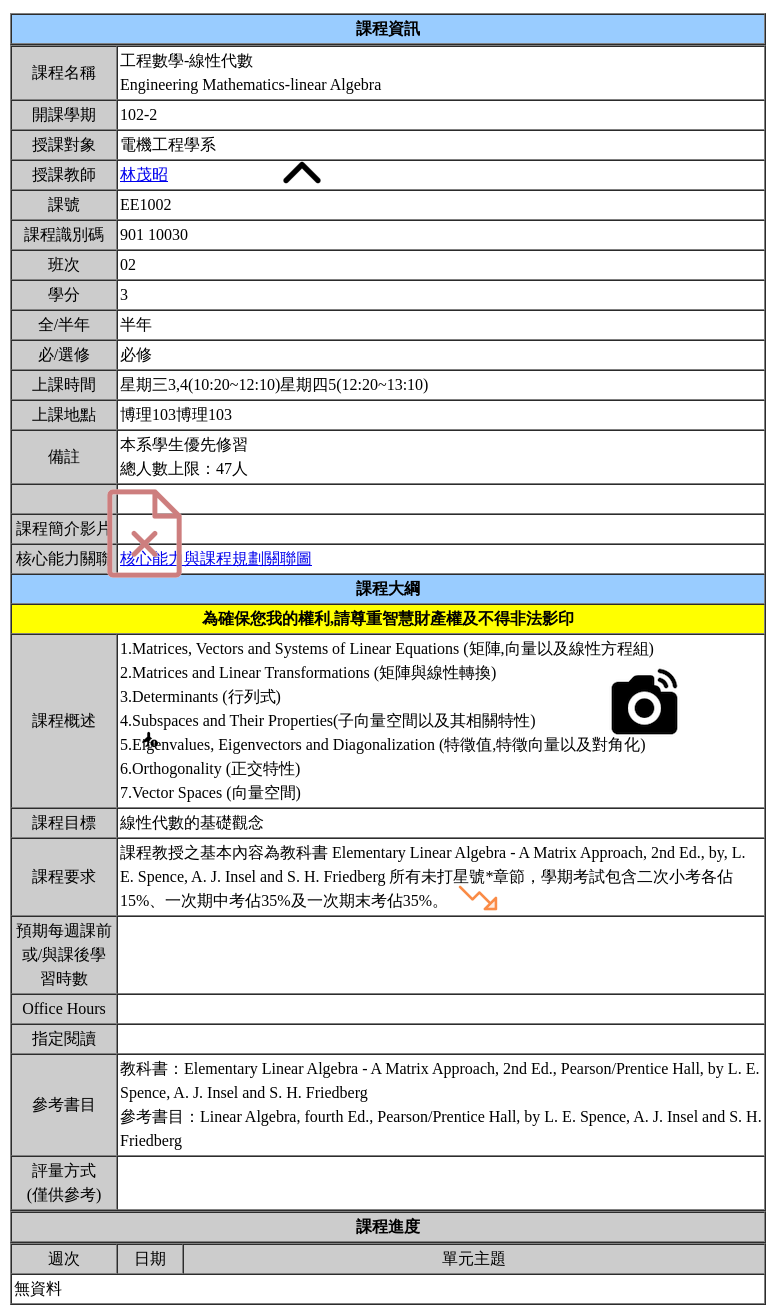  What do you see at coordinates (149, 739) in the screenshot?
I see `flight alert or travel warning notification` at bounding box center [149, 739].